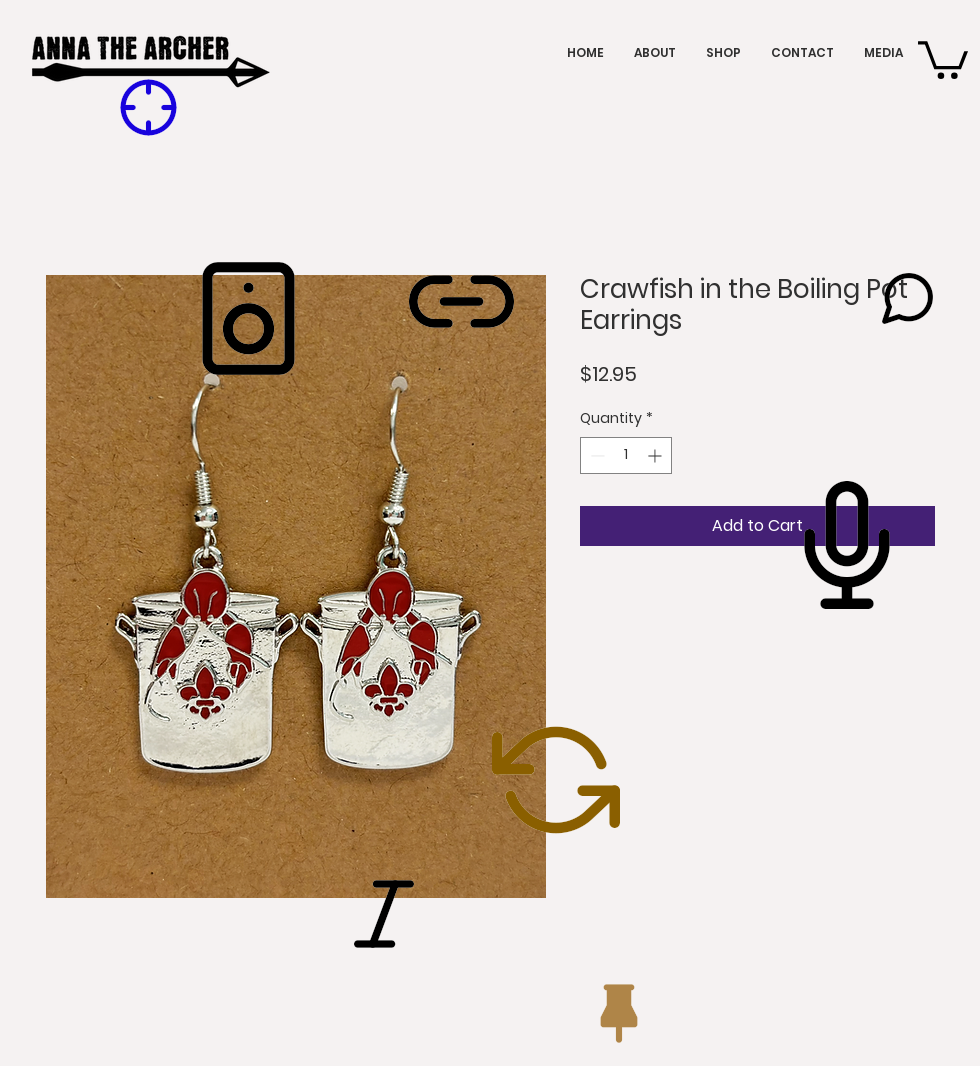  What do you see at coordinates (248, 318) in the screenshot?
I see `adjust speaker or audio output settings` at bounding box center [248, 318].